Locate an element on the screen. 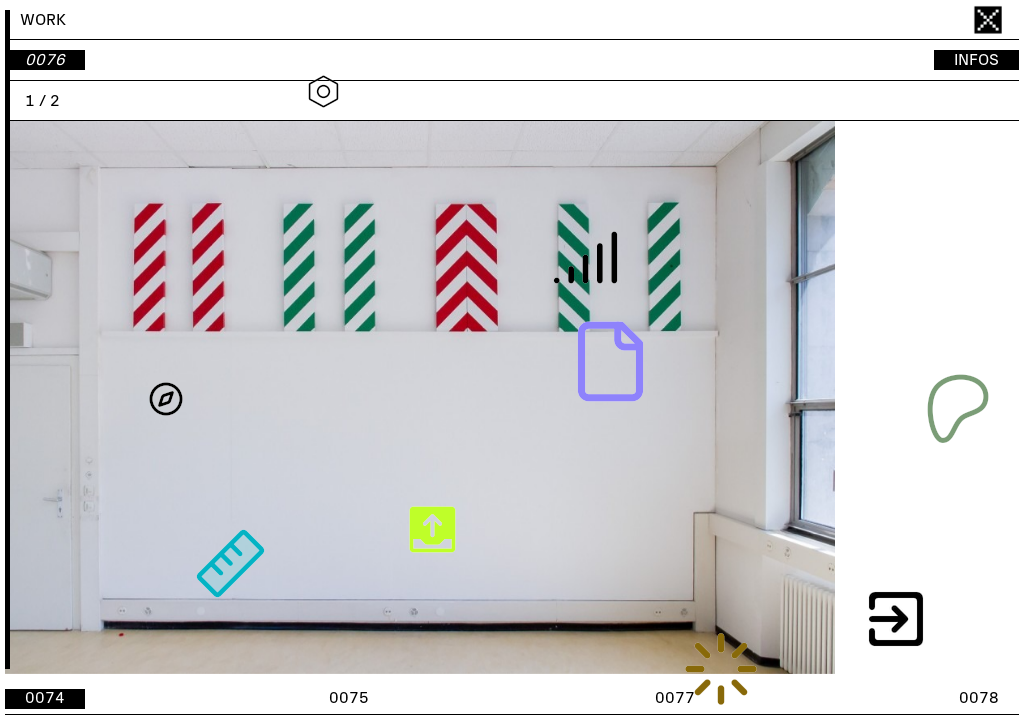  access measurement tools is located at coordinates (230, 563).